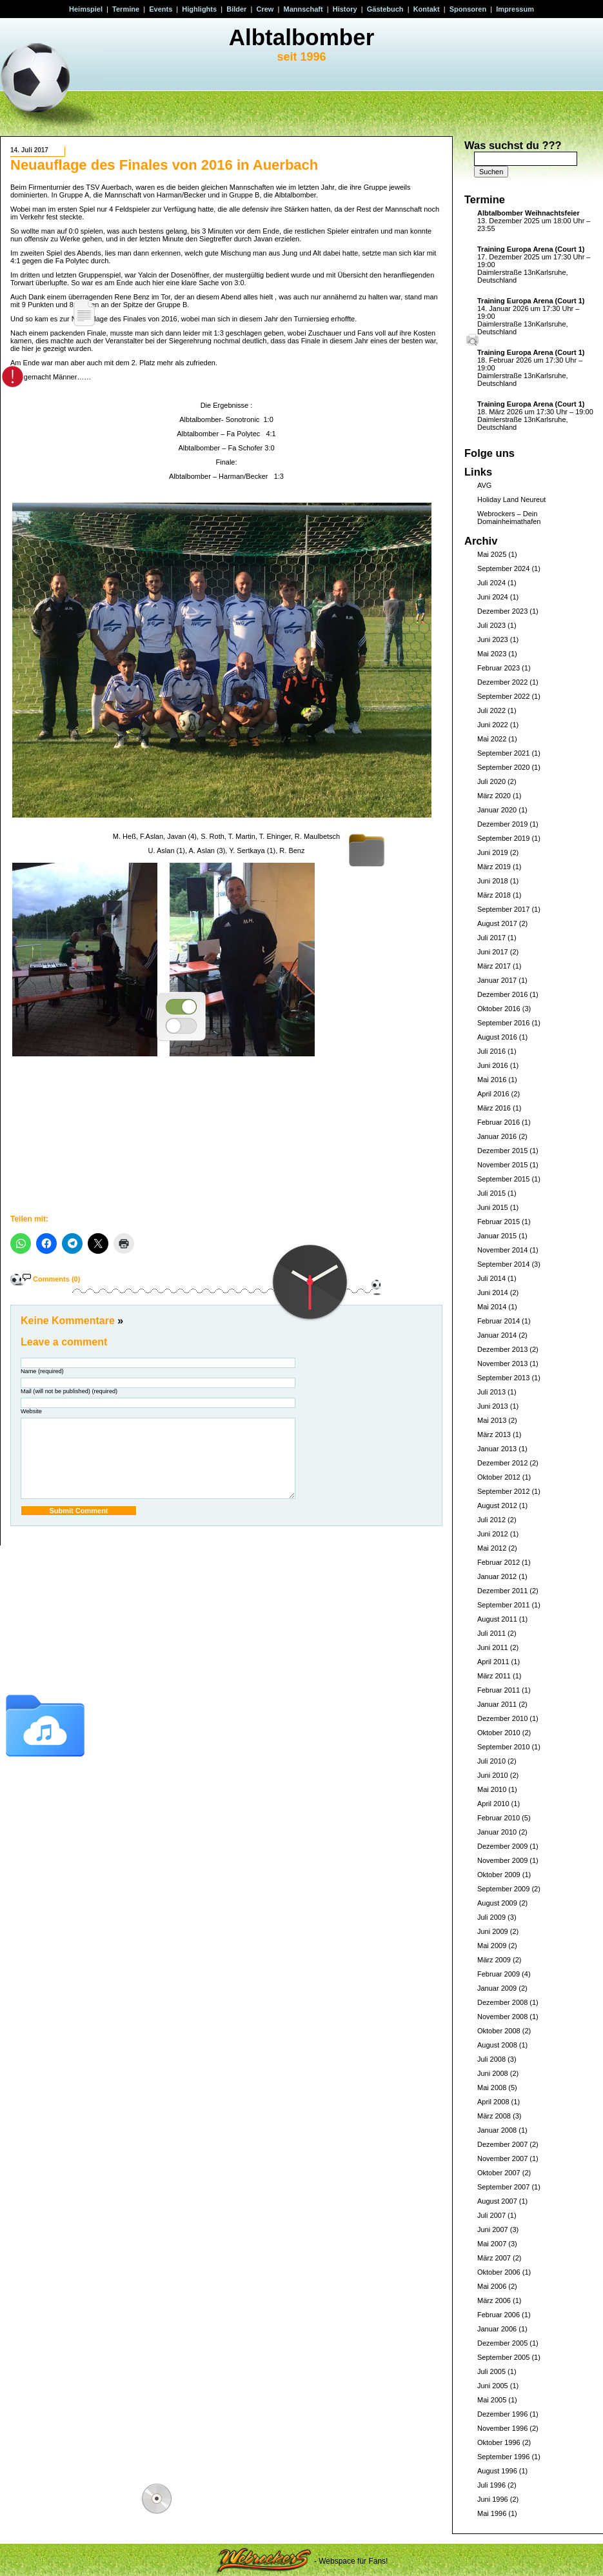  What do you see at coordinates (44, 1727) in the screenshot?
I see `open folder containing downloaded youtube audio files` at bounding box center [44, 1727].